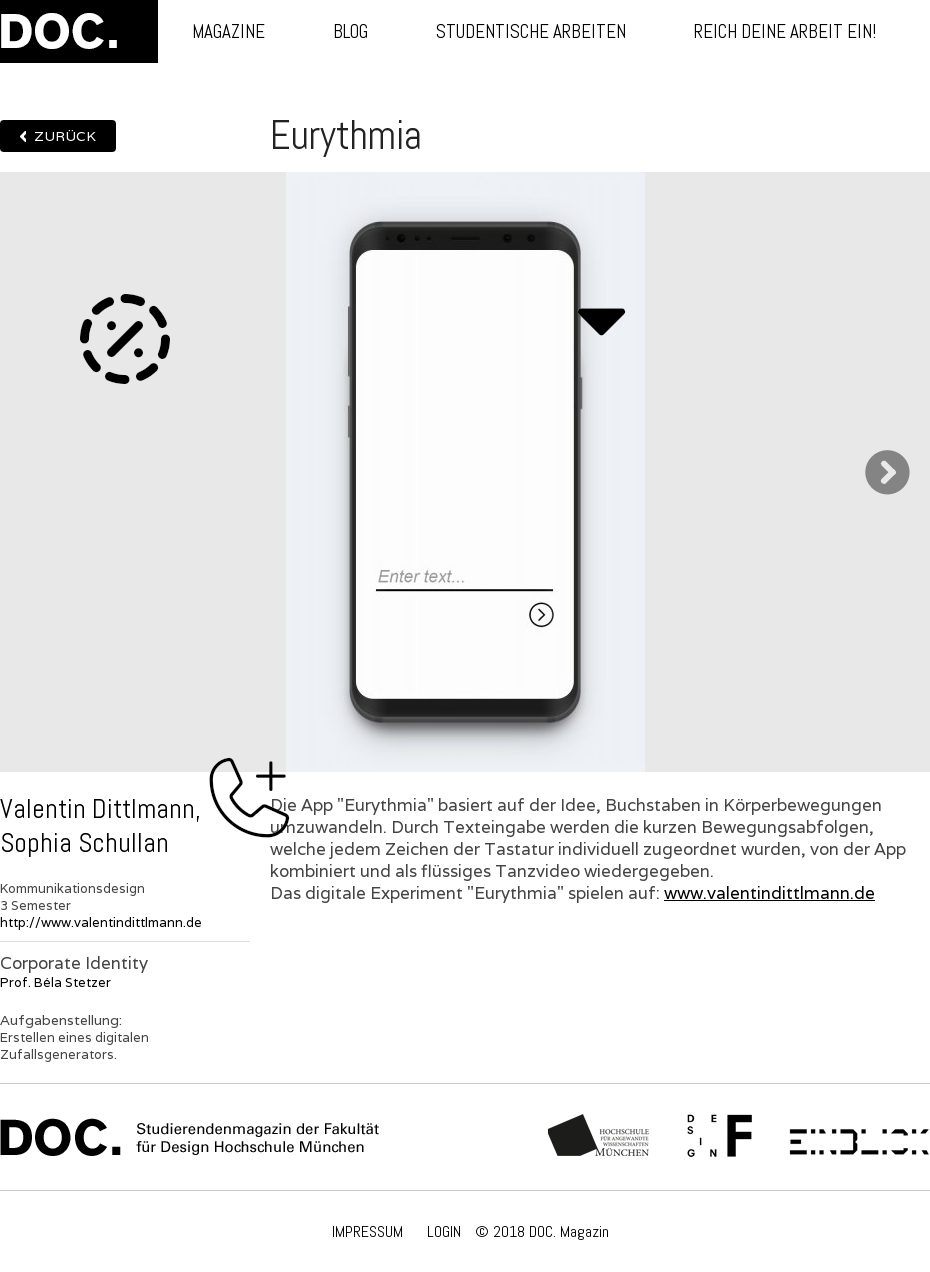  What do you see at coordinates (251, 796) in the screenshot?
I see `add a new contact` at bounding box center [251, 796].